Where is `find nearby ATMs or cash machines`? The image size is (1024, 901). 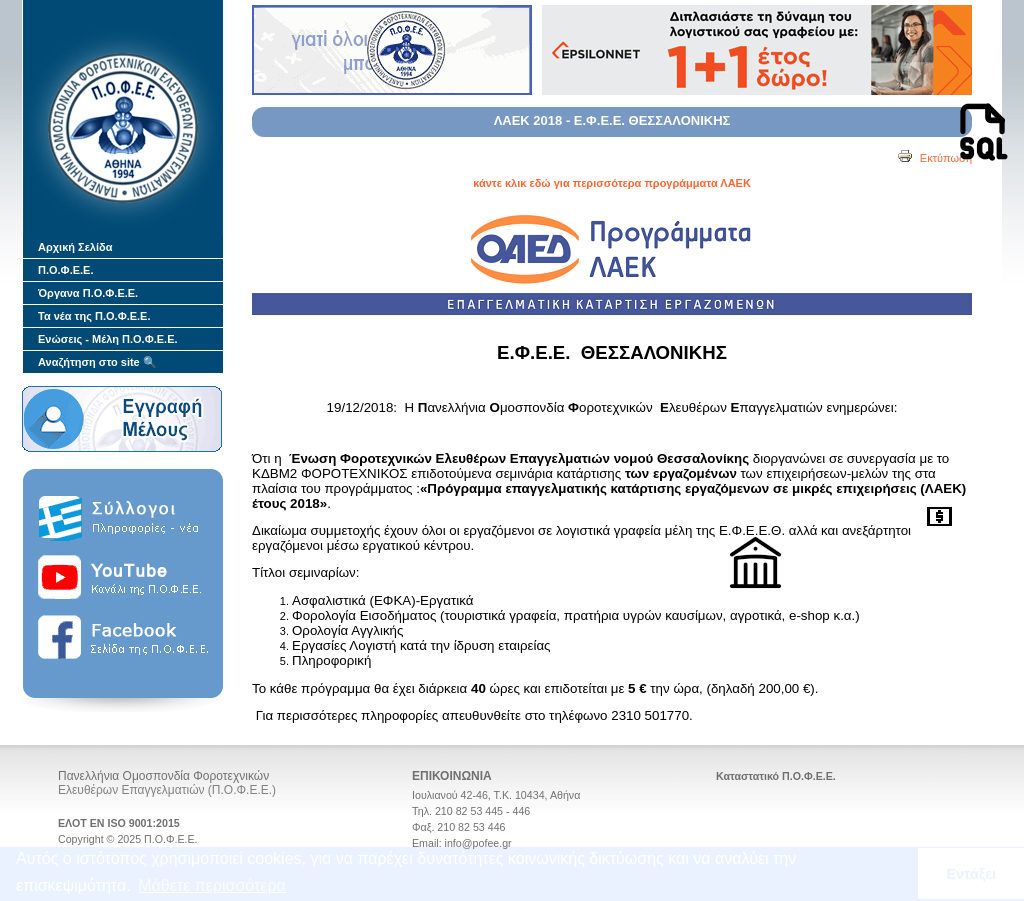
find nearby ATMs or cash machines is located at coordinates (939, 516).